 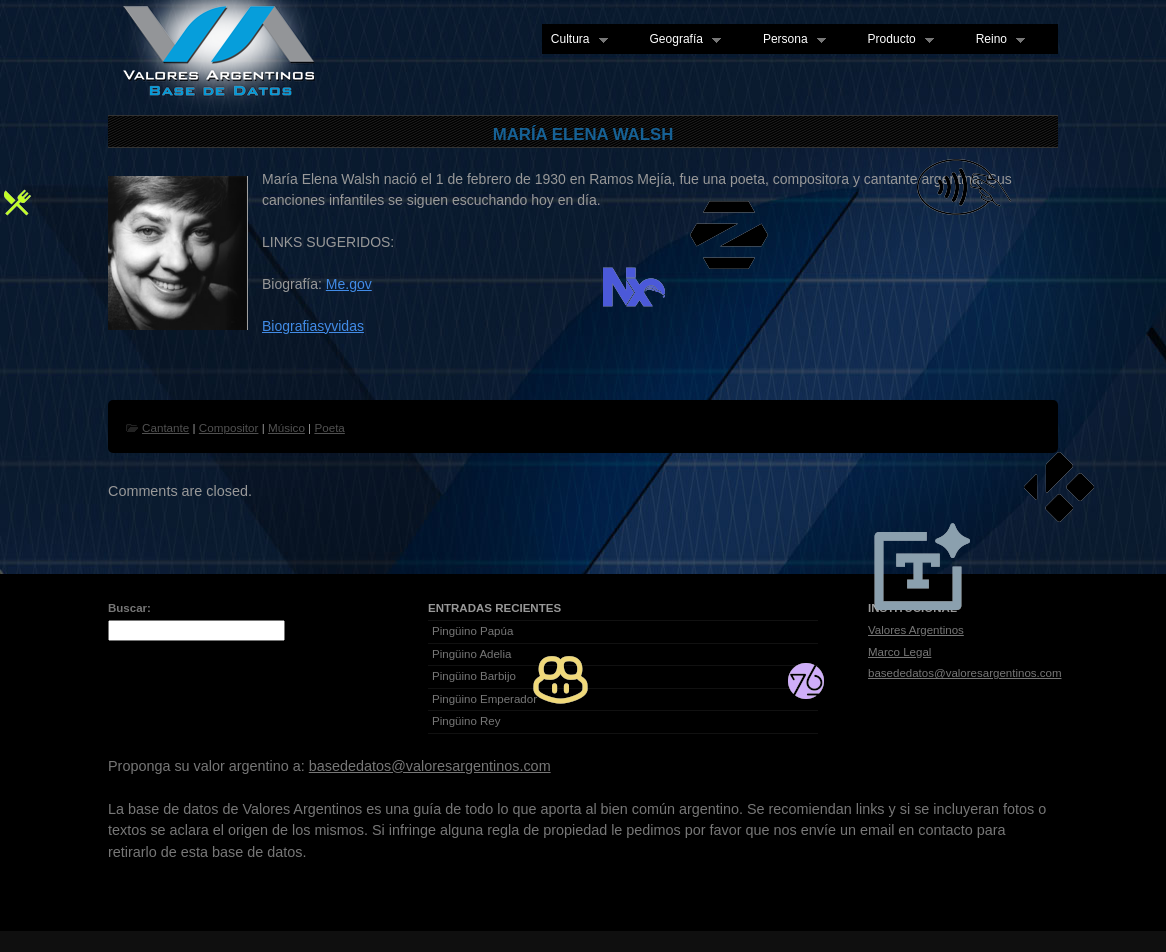 I want to click on generate text using AI, so click(x=918, y=571).